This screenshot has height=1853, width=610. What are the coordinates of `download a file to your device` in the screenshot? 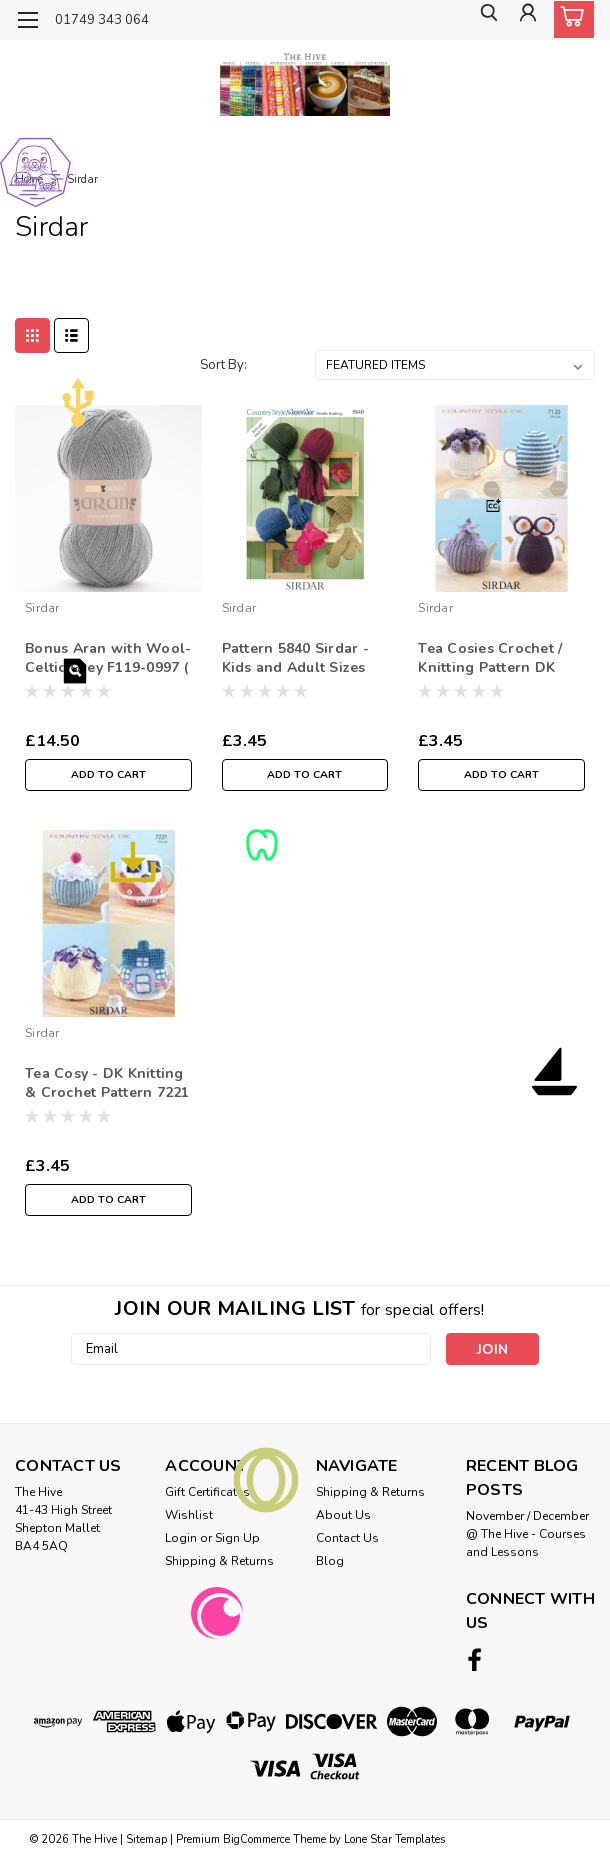 It's located at (133, 862).